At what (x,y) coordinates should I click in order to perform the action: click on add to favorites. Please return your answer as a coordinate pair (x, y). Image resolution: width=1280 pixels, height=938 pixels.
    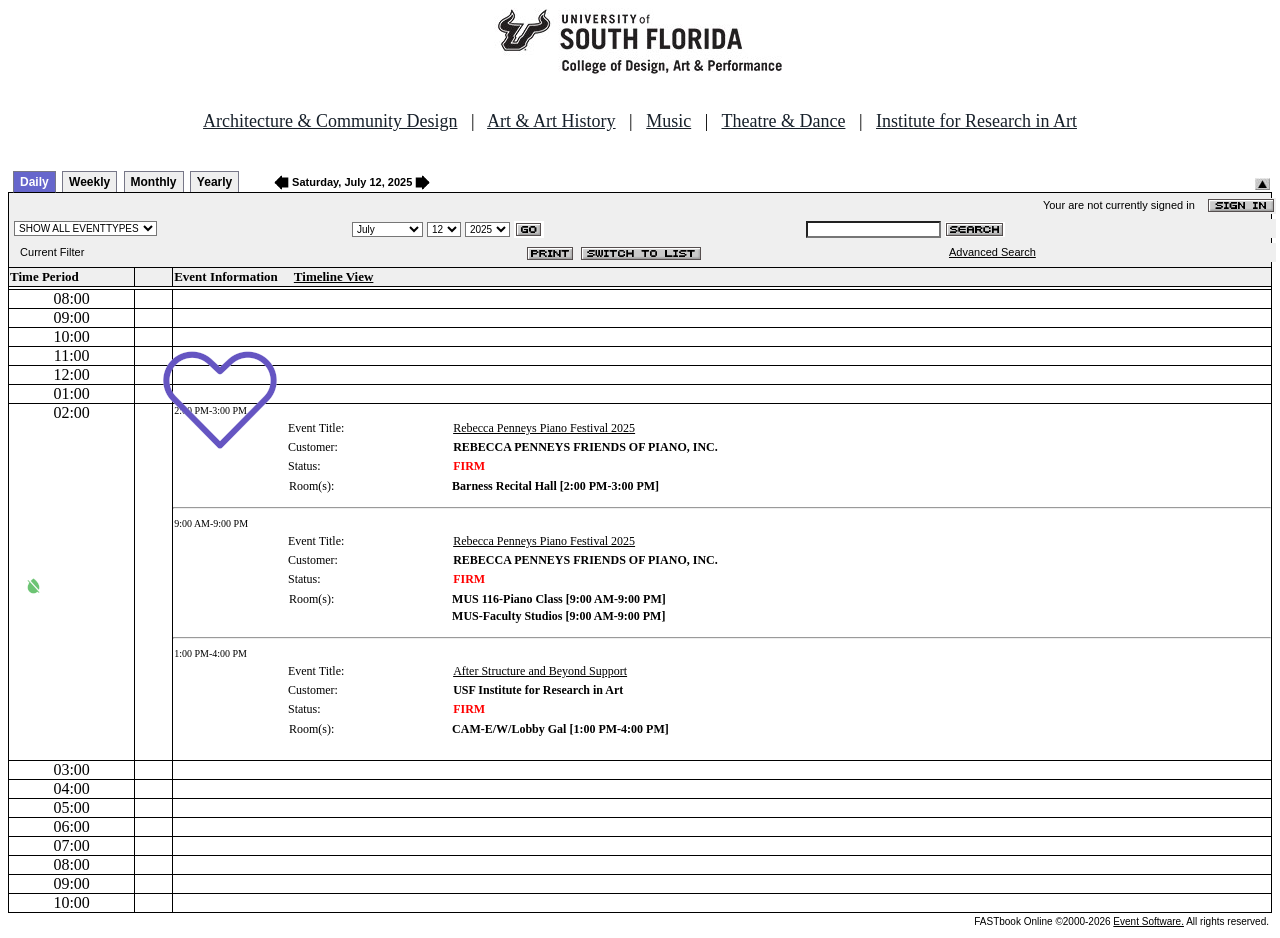
    Looking at the image, I should click on (220, 396).